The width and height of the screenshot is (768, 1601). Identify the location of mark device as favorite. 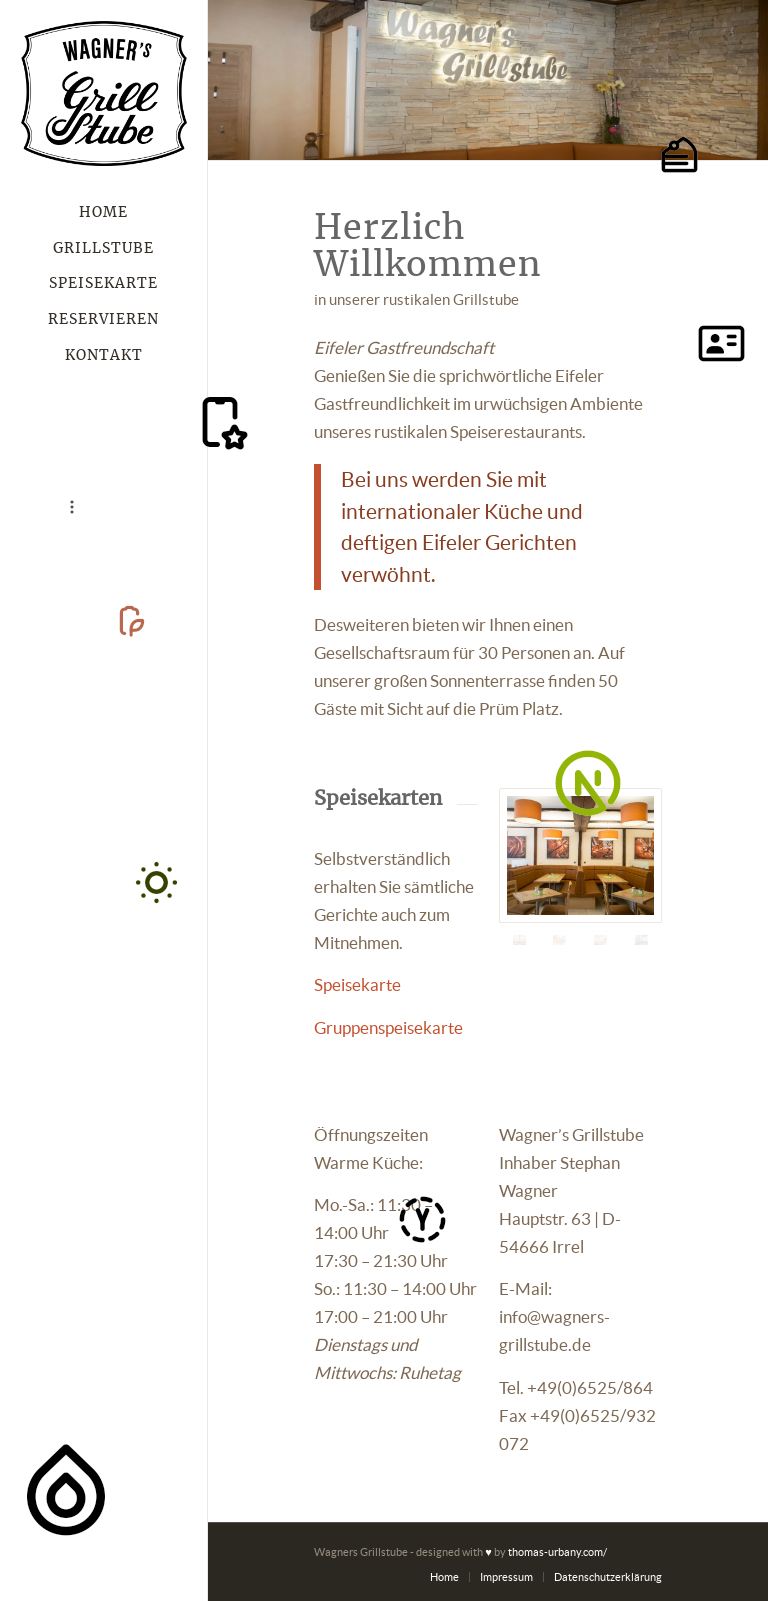
(220, 422).